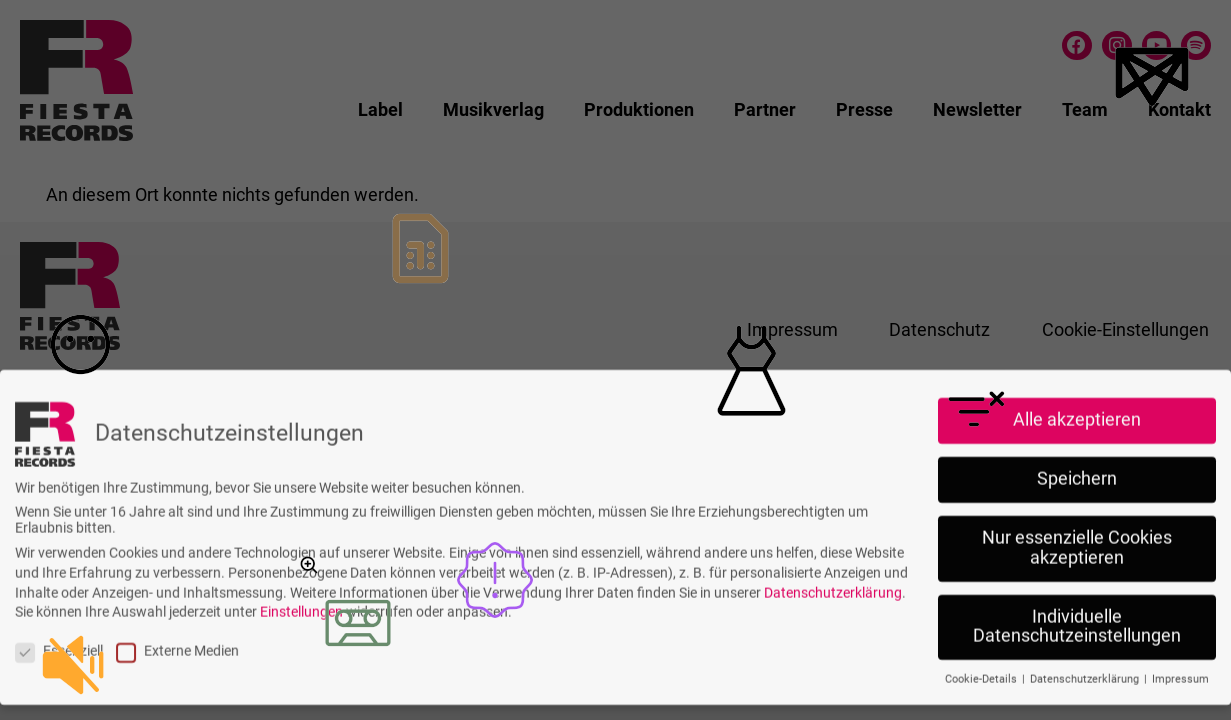 This screenshot has width=1231, height=720. What do you see at coordinates (309, 565) in the screenshot?
I see `zoom in on content` at bounding box center [309, 565].